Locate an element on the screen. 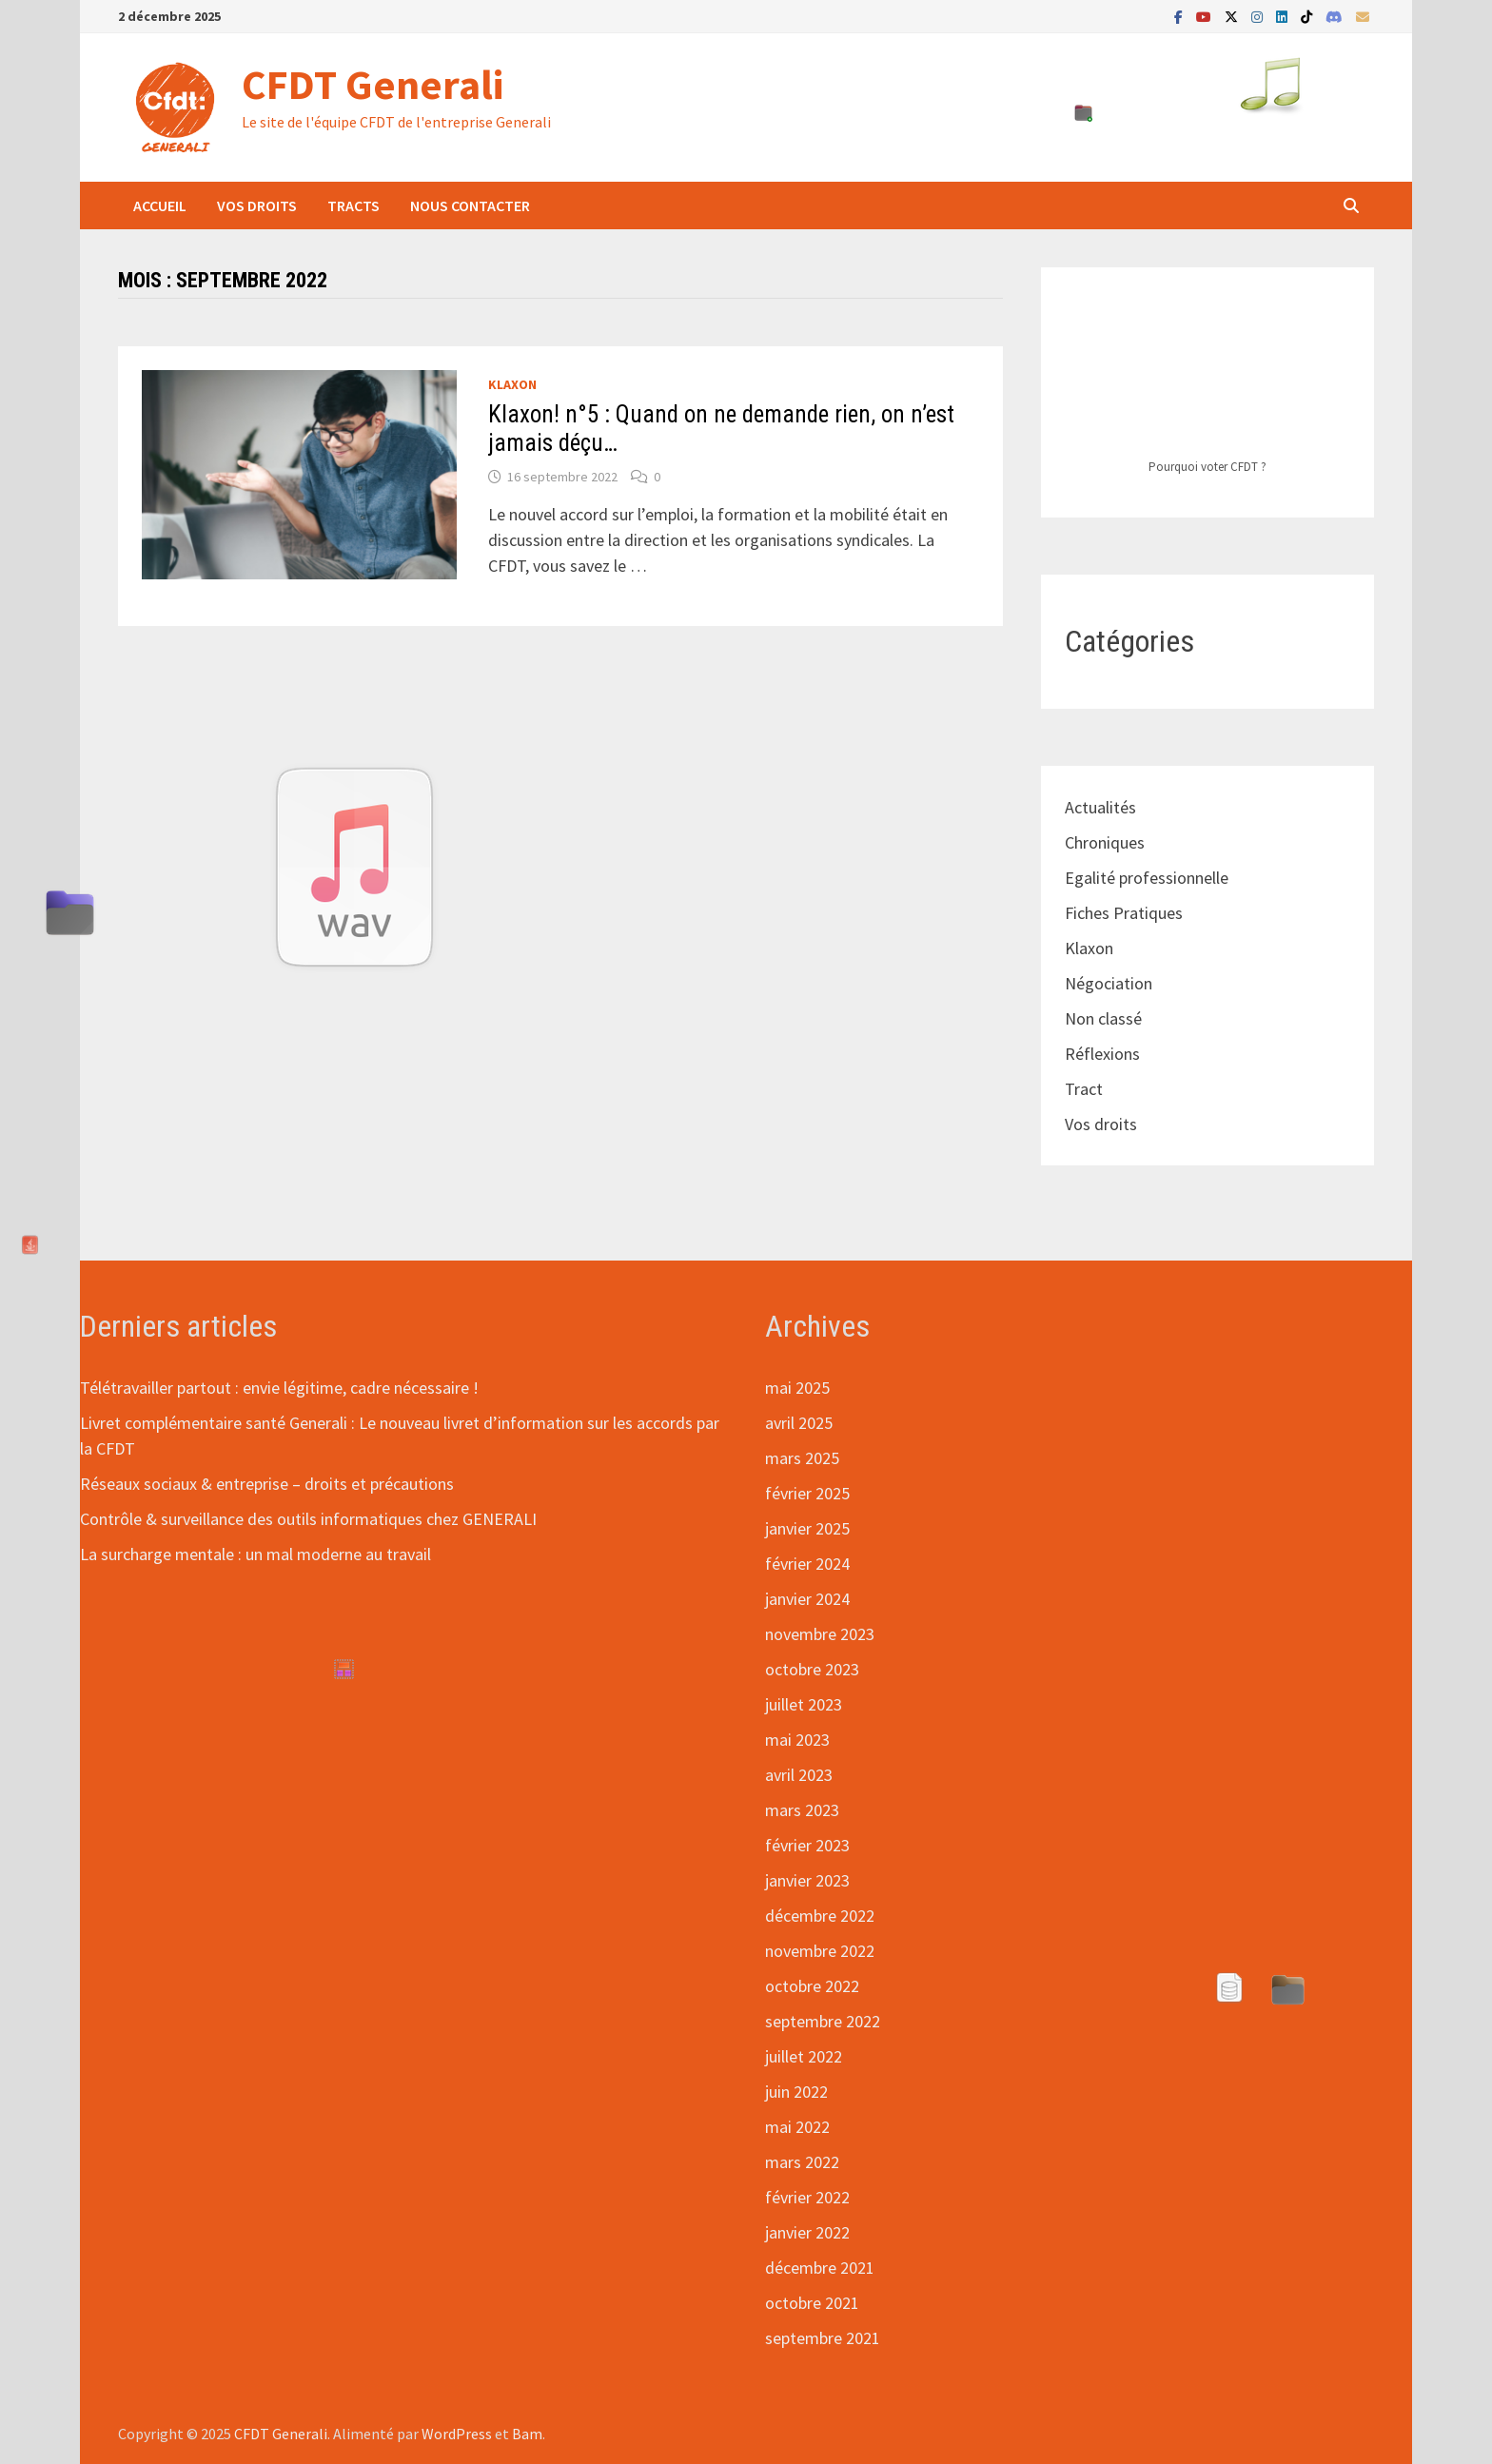  open a database file is located at coordinates (1229, 1987).